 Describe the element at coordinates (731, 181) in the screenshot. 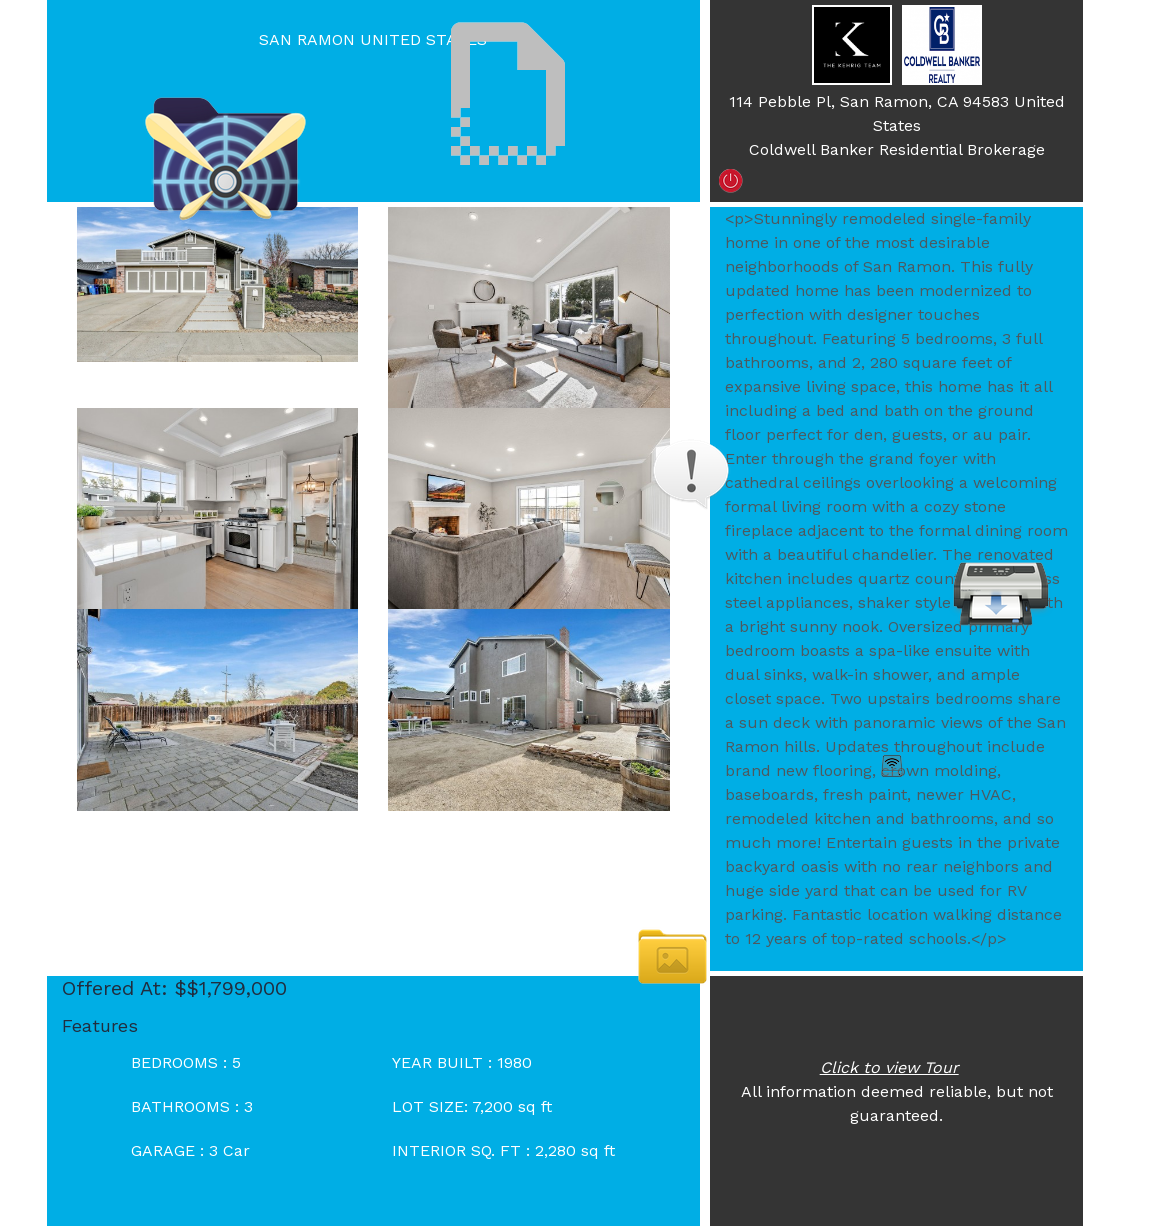

I see `shut down or power off the system` at that location.